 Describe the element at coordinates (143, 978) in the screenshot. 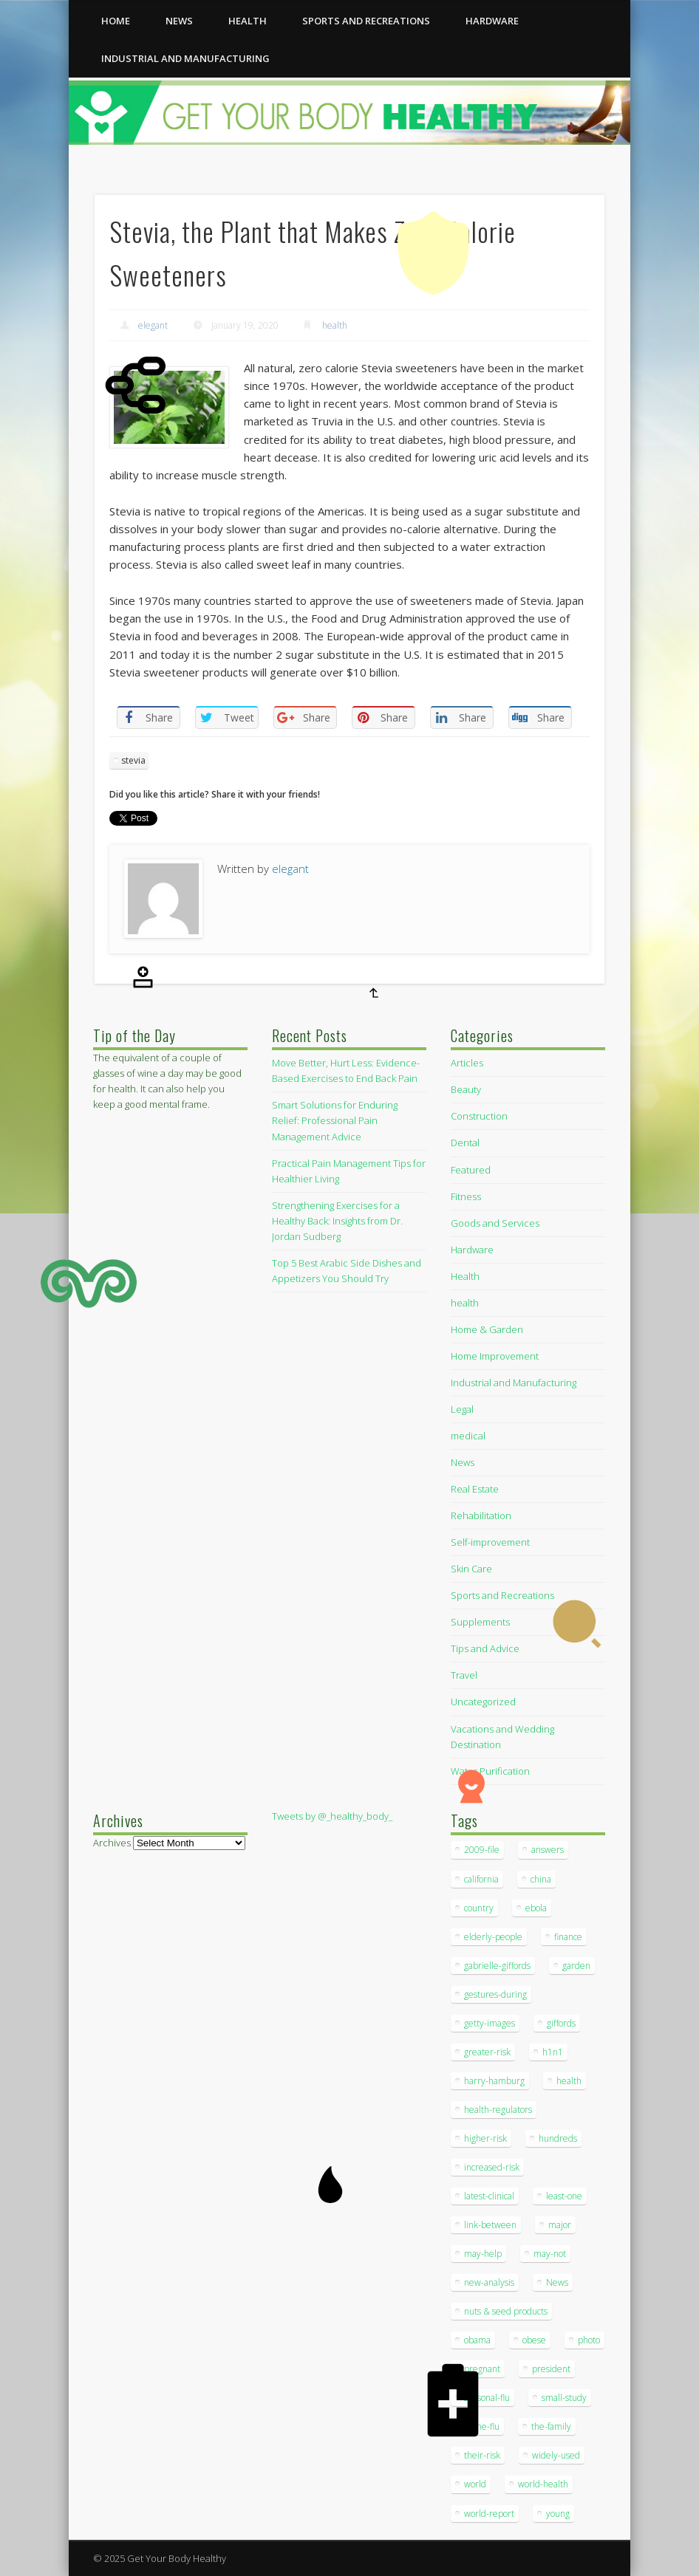

I see `insert a new row above the current selection` at that location.